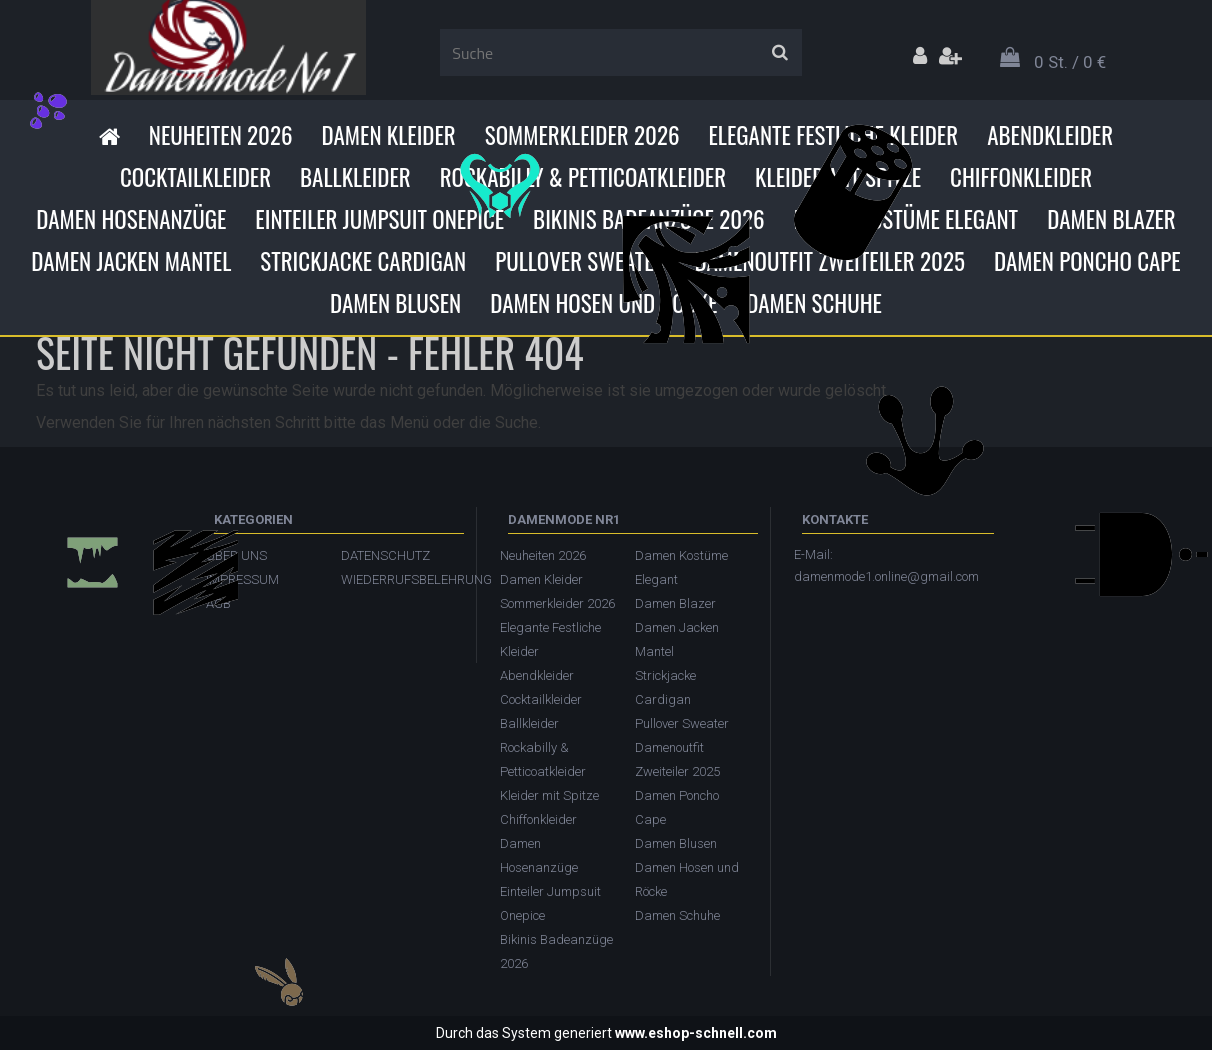  Describe the element at coordinates (1141, 554) in the screenshot. I see `represents a NAND logic gate in a circuit diagram` at that location.